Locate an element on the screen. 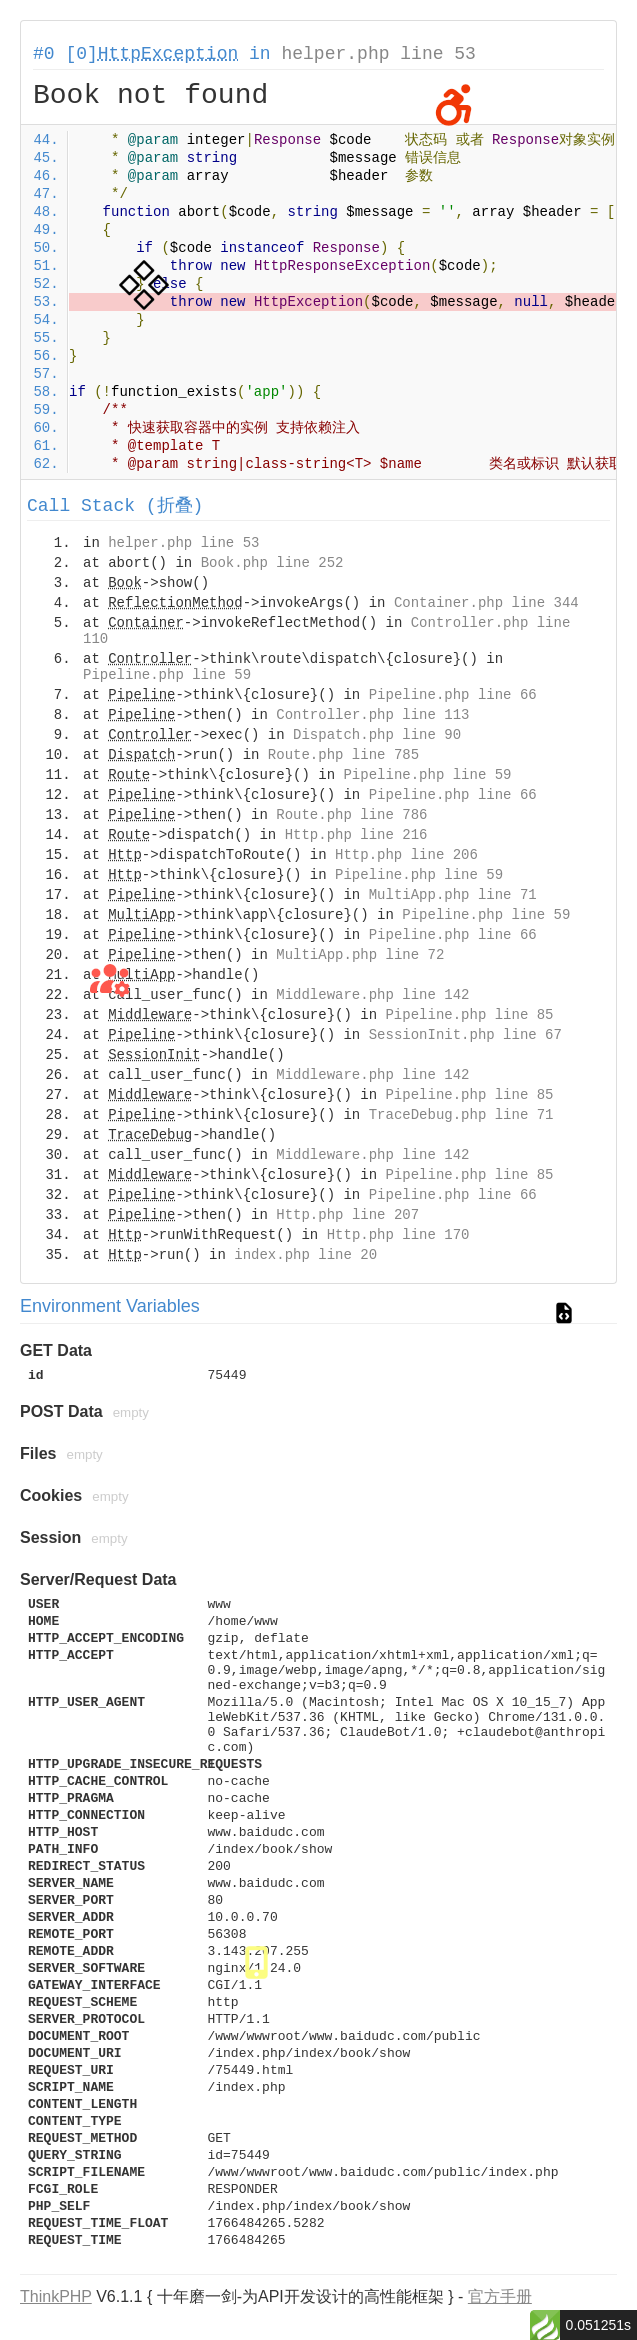 The image size is (637, 2340). indicates wheelchair accessible route or facility is located at coordinates (454, 105).